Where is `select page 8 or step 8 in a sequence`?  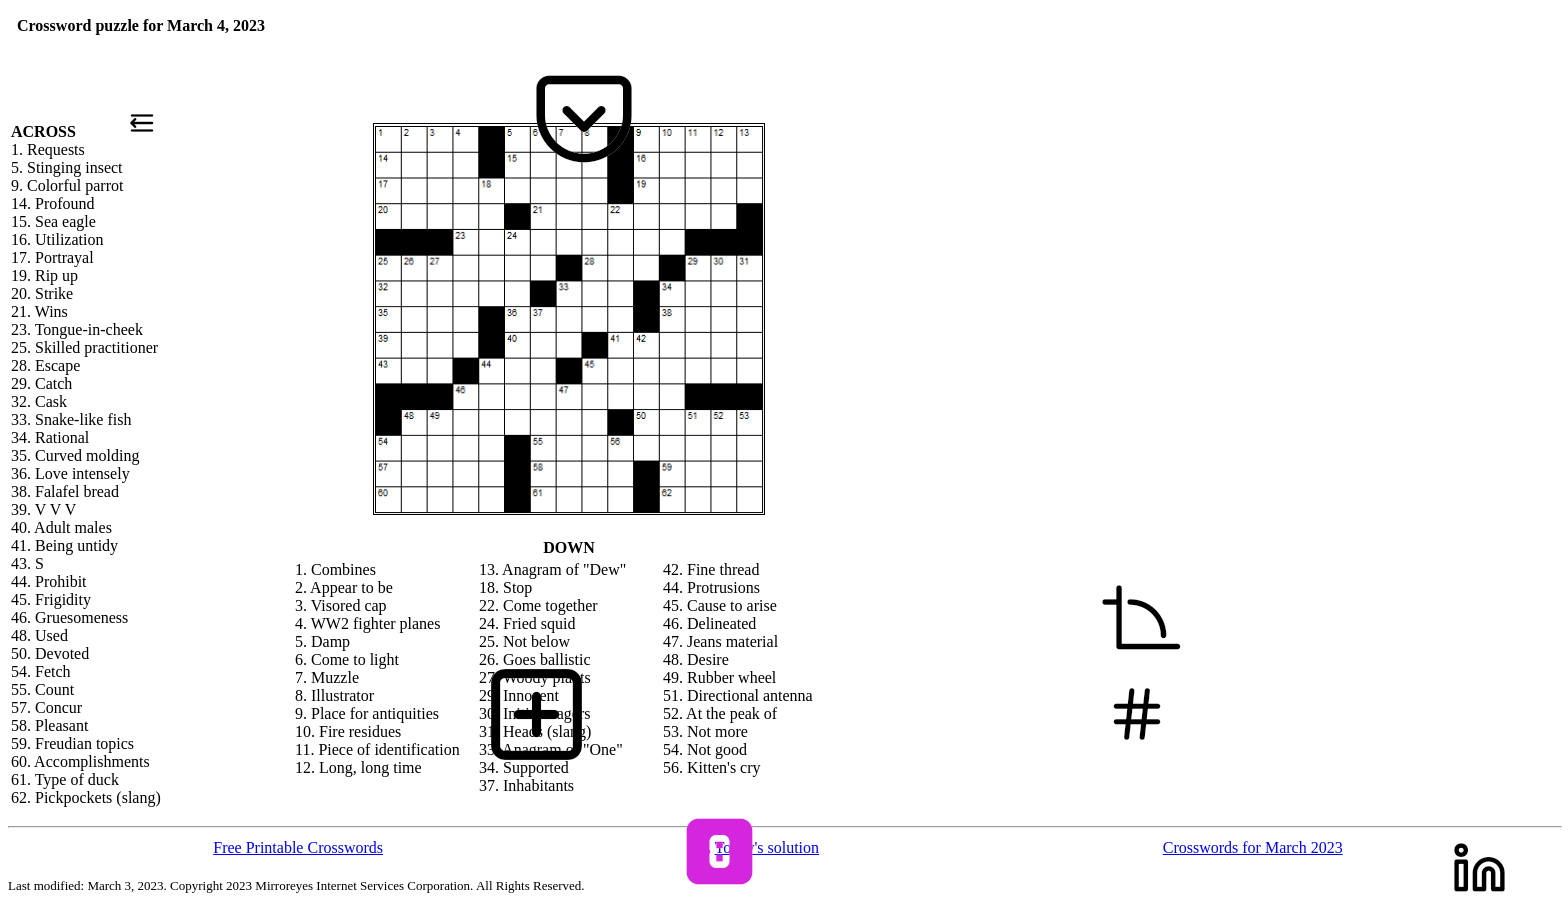
select page 8 or step 8 in a sequence is located at coordinates (719, 851).